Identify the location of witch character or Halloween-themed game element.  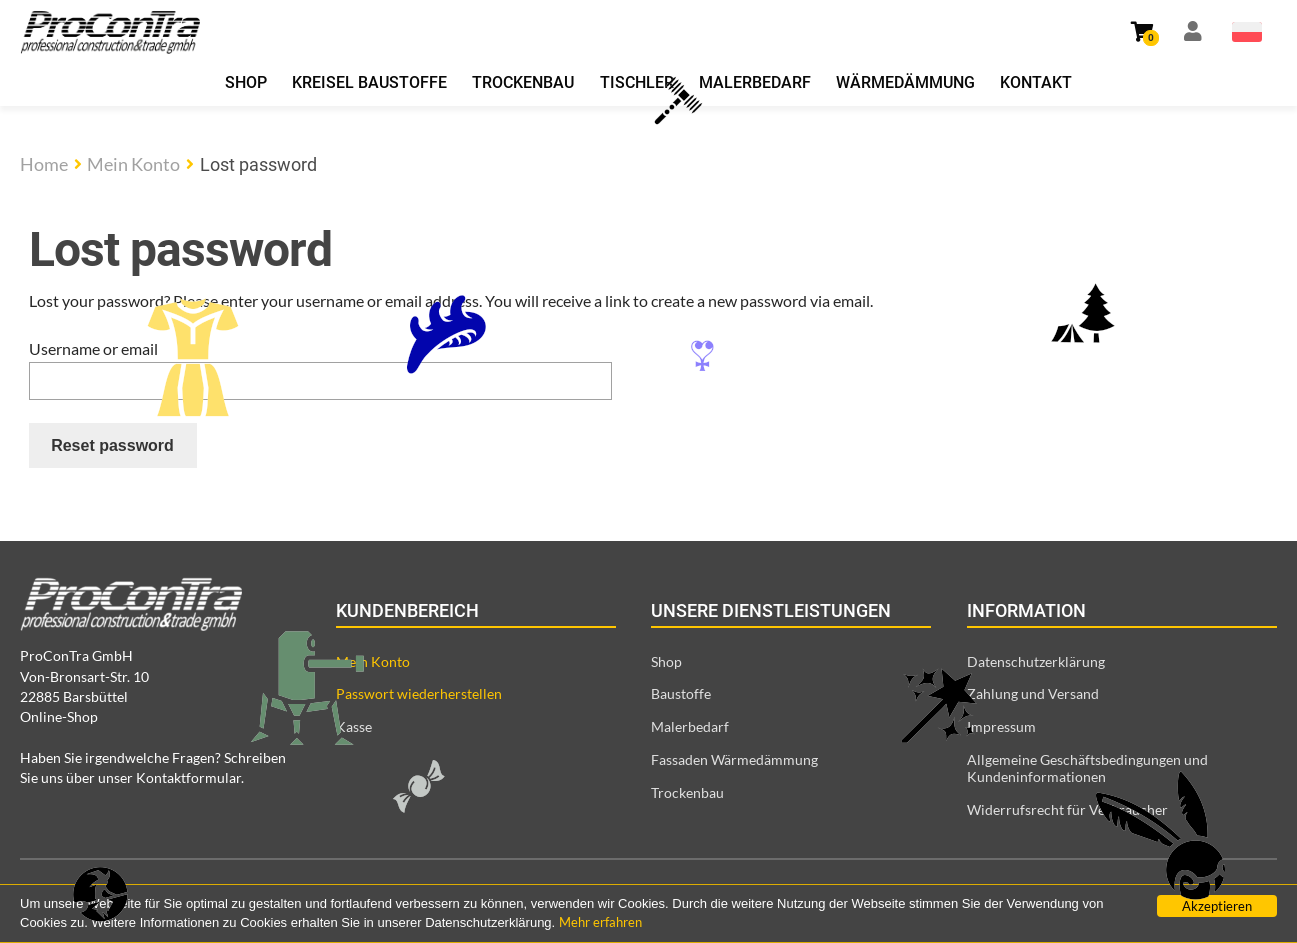
(100, 894).